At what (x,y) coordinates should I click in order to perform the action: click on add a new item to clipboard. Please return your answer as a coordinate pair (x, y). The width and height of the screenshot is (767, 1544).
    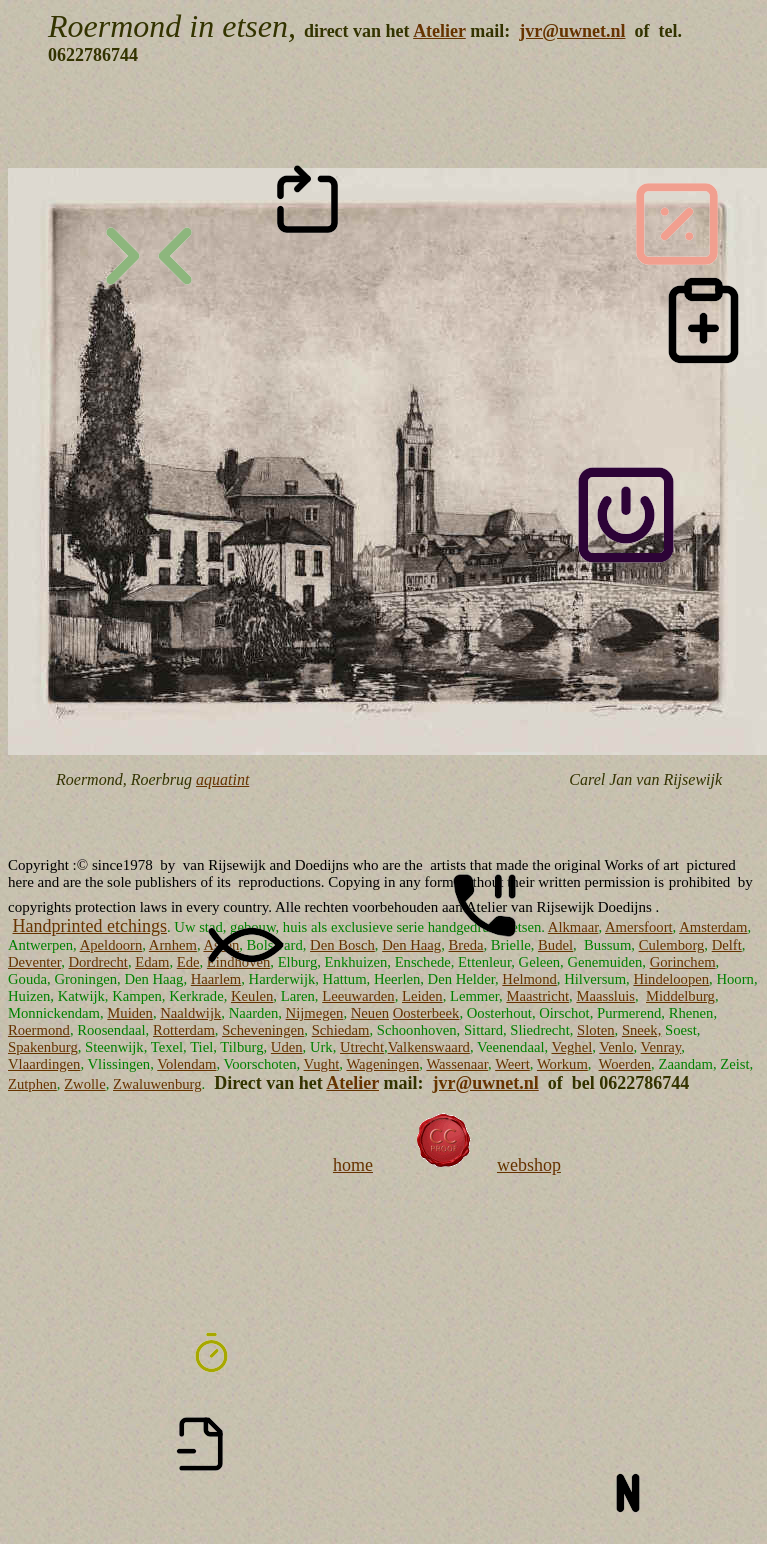
    Looking at the image, I should click on (703, 320).